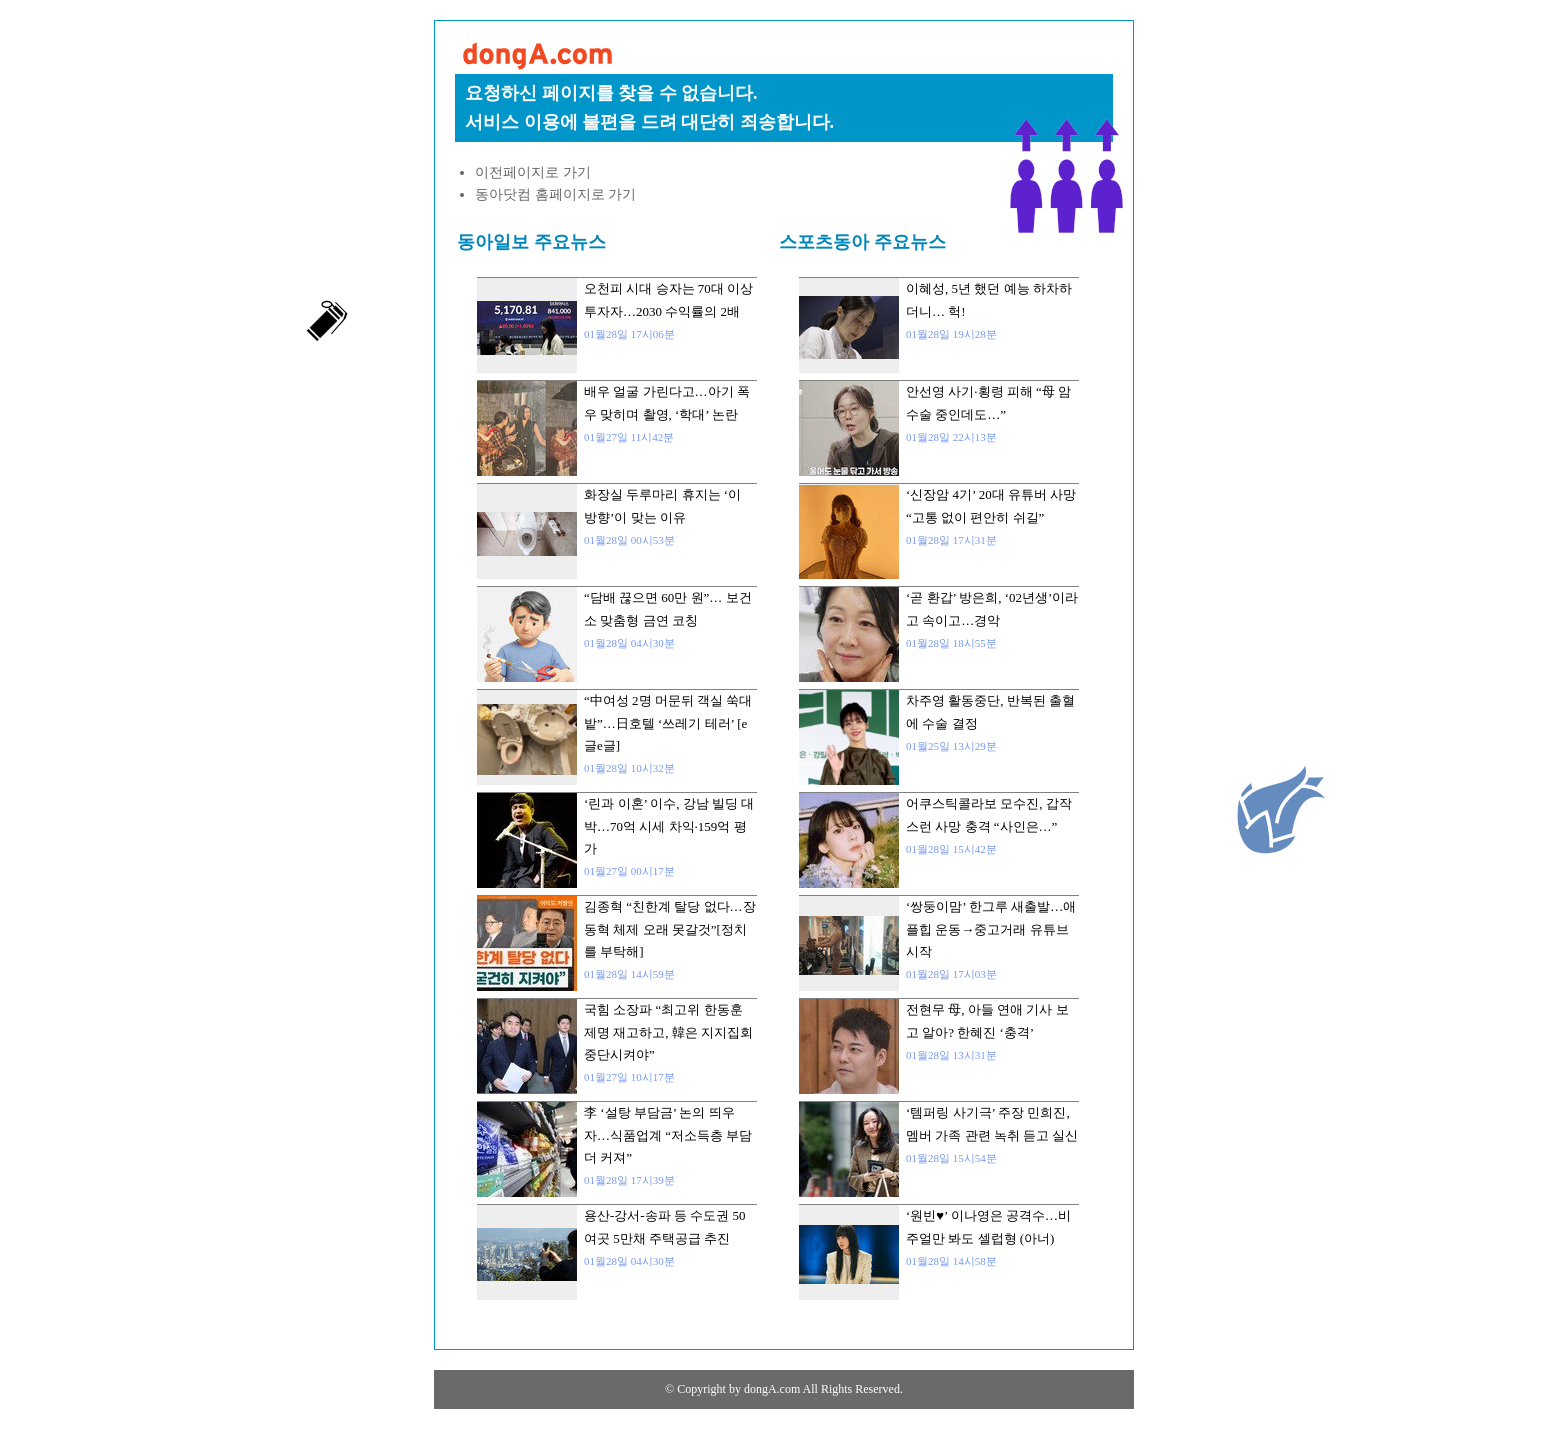 This screenshot has height=1429, width=1568. Describe the element at coordinates (327, 321) in the screenshot. I see `equip stun grenade weapon` at that location.